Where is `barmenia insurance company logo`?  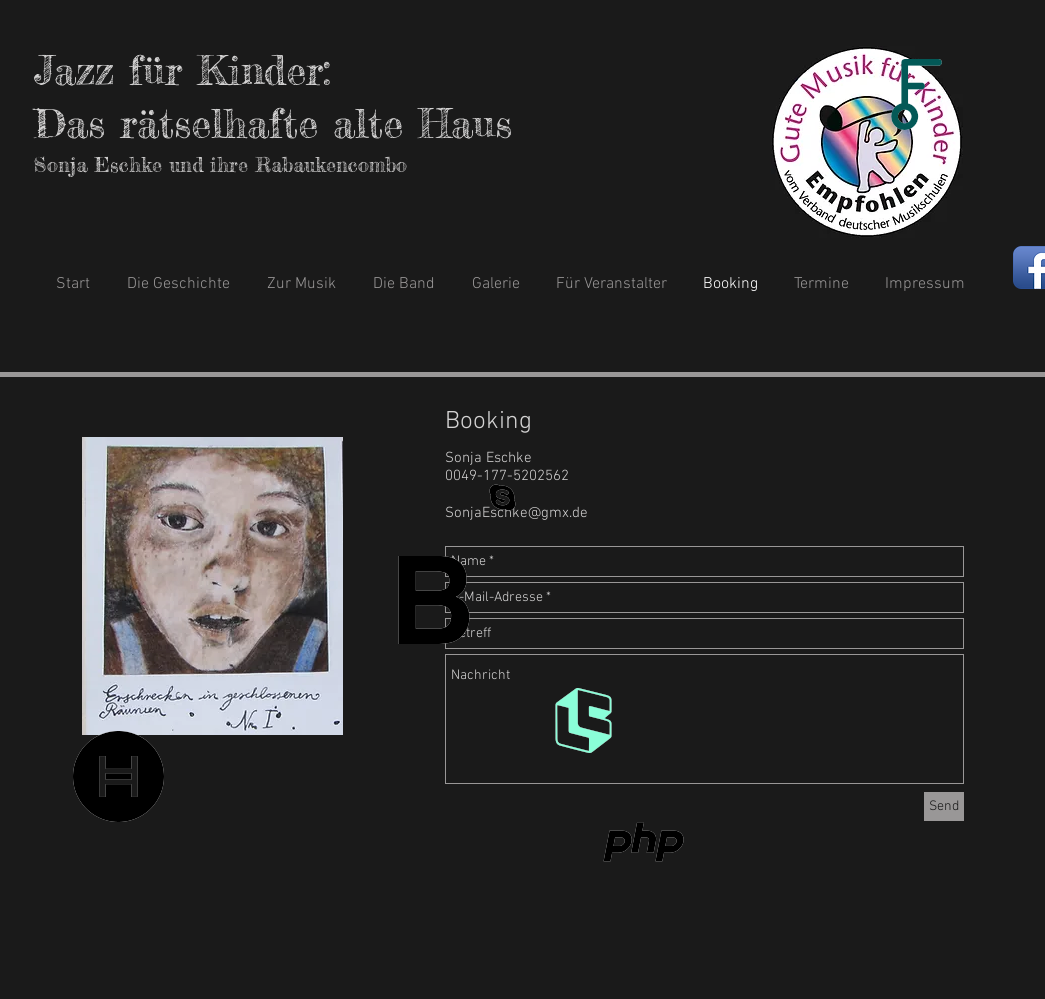 barmenia insurance company logo is located at coordinates (434, 600).